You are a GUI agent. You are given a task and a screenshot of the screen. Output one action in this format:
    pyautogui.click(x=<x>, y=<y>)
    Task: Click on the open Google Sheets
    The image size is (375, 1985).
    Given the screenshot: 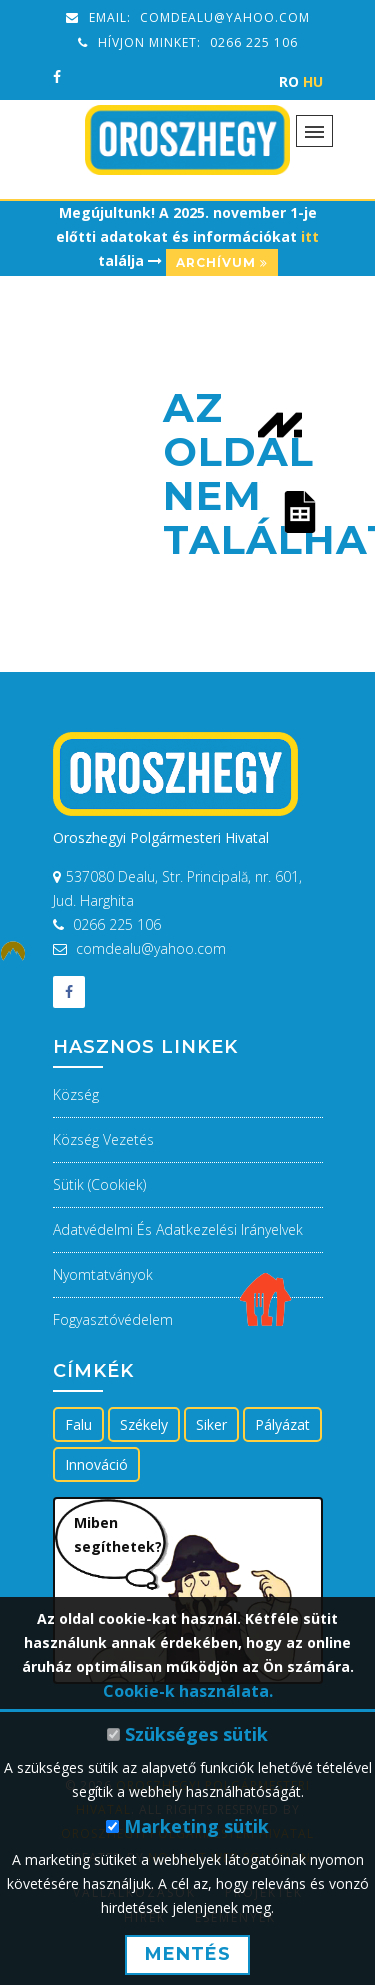 What is the action you would take?
    pyautogui.click(x=300, y=512)
    